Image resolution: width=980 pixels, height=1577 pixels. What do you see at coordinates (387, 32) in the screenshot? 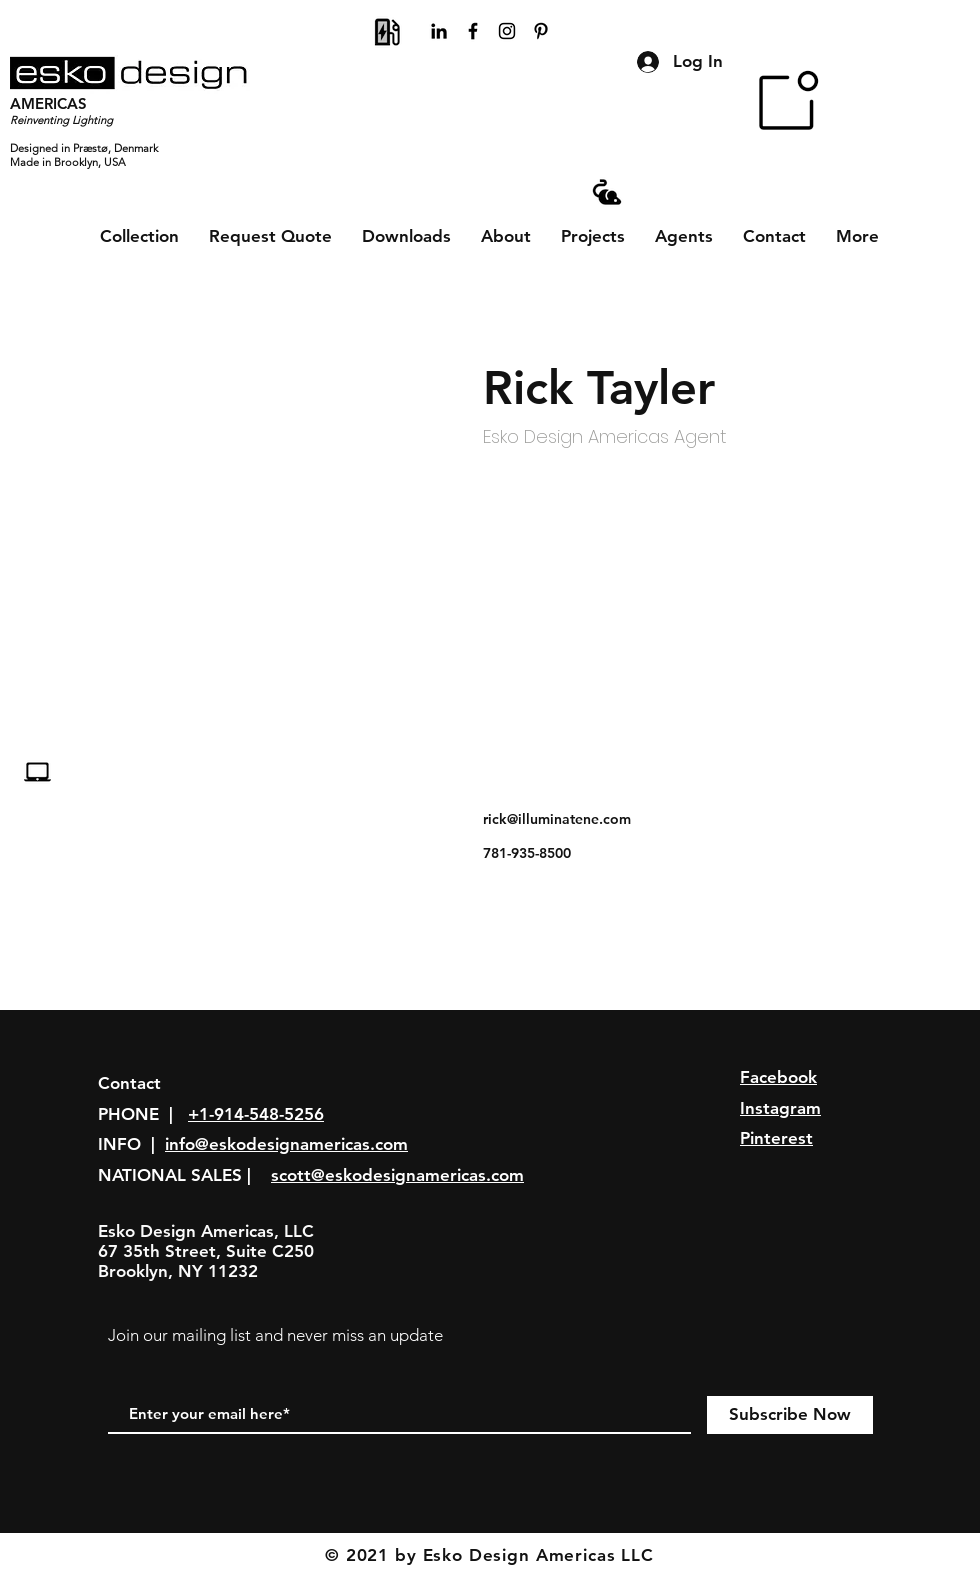
I see `find nearby electric vehicle charging stations` at bounding box center [387, 32].